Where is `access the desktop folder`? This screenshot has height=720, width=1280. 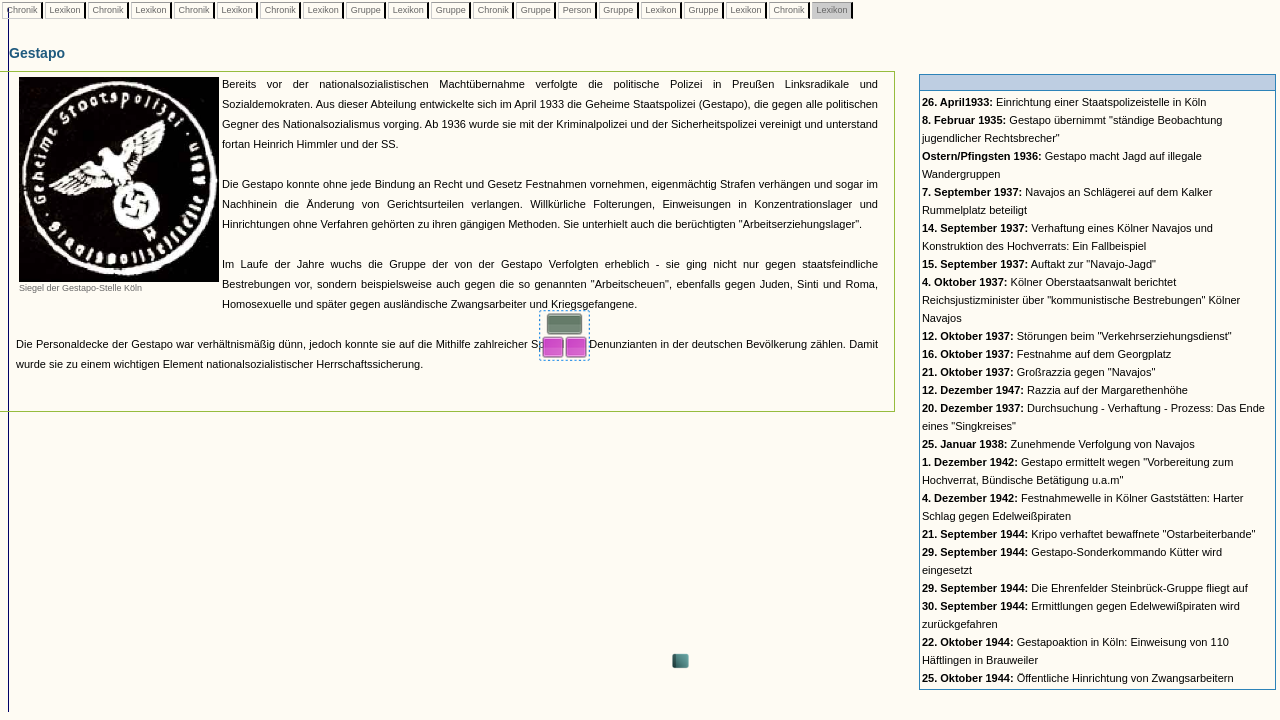
access the desktop folder is located at coordinates (680, 660).